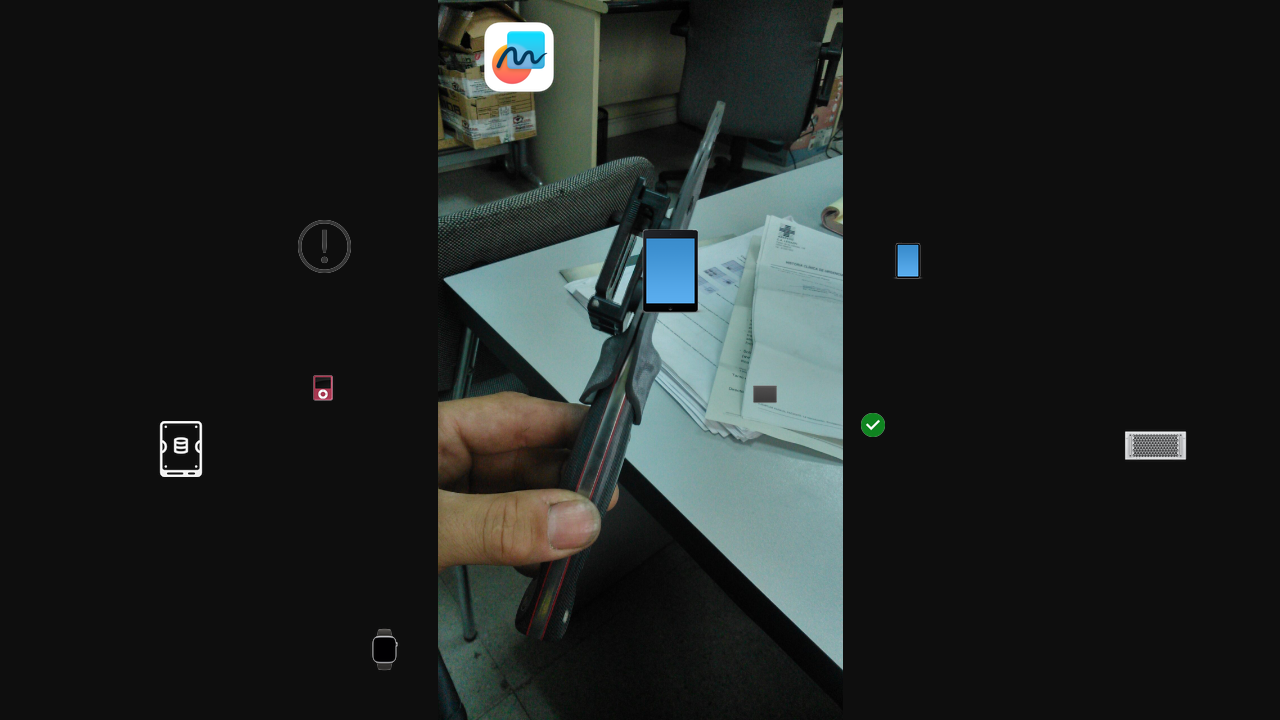  I want to click on indicates an app has encountered an error, so click(324, 246).